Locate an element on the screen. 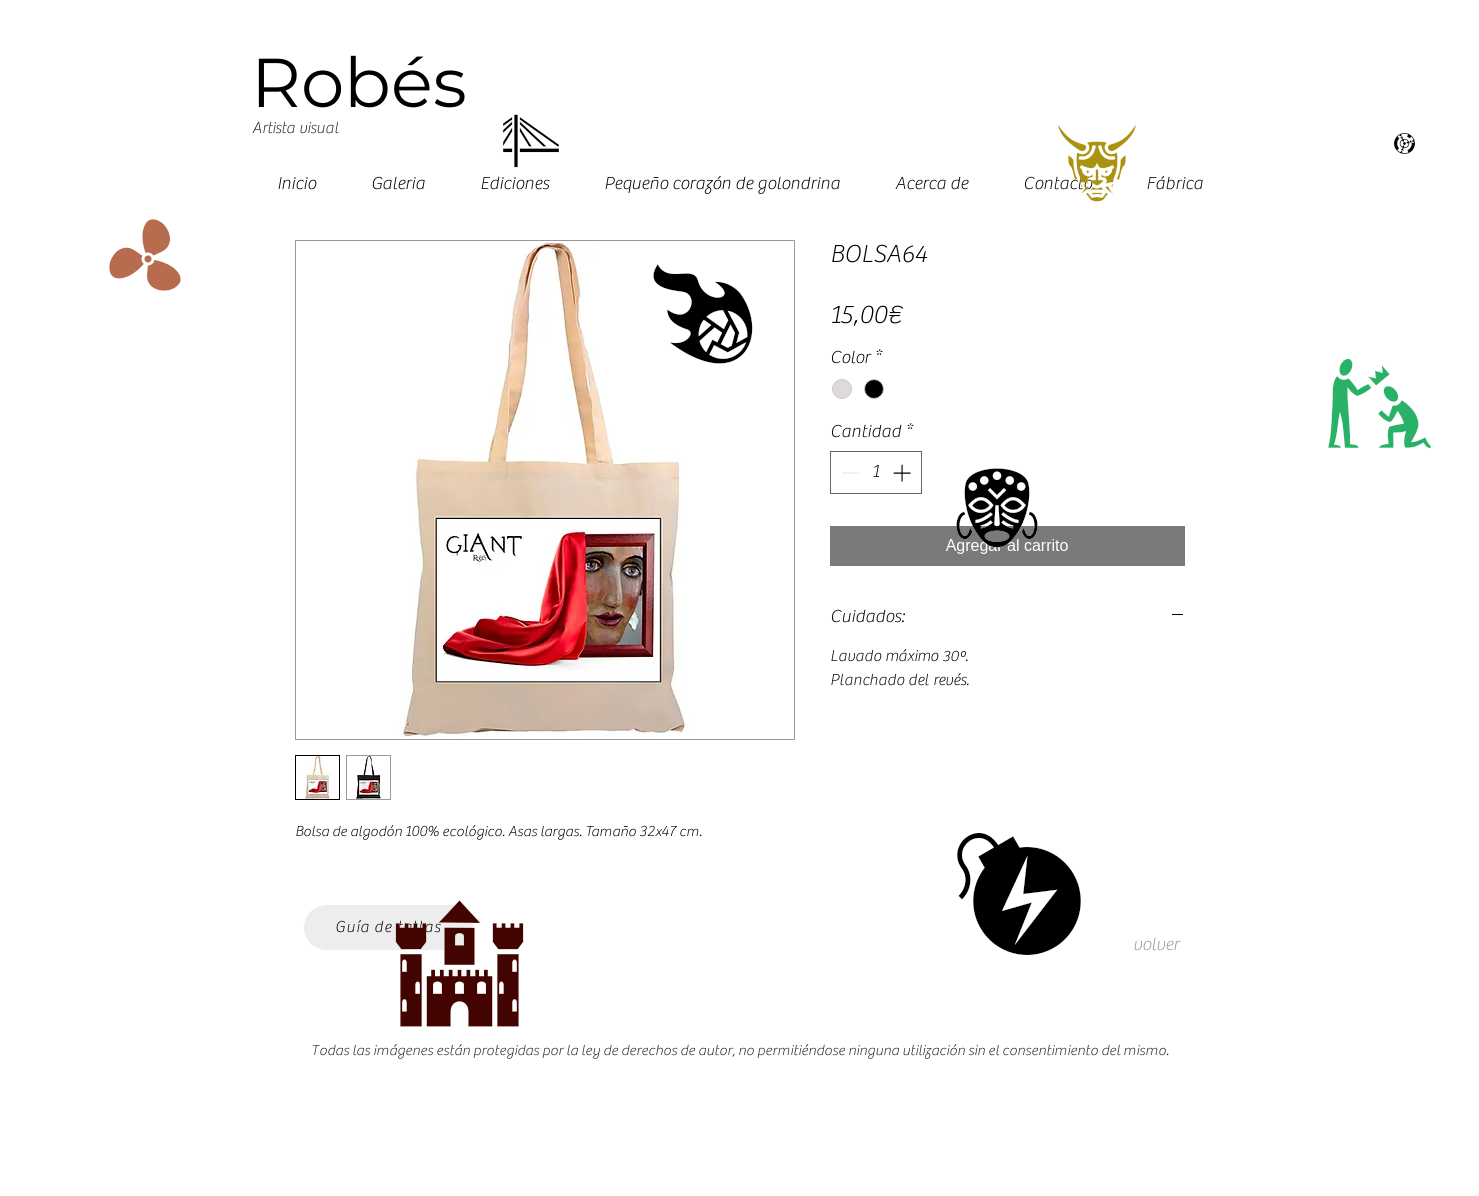  indicates a coronation or crowning ceremony event is located at coordinates (1379, 403).